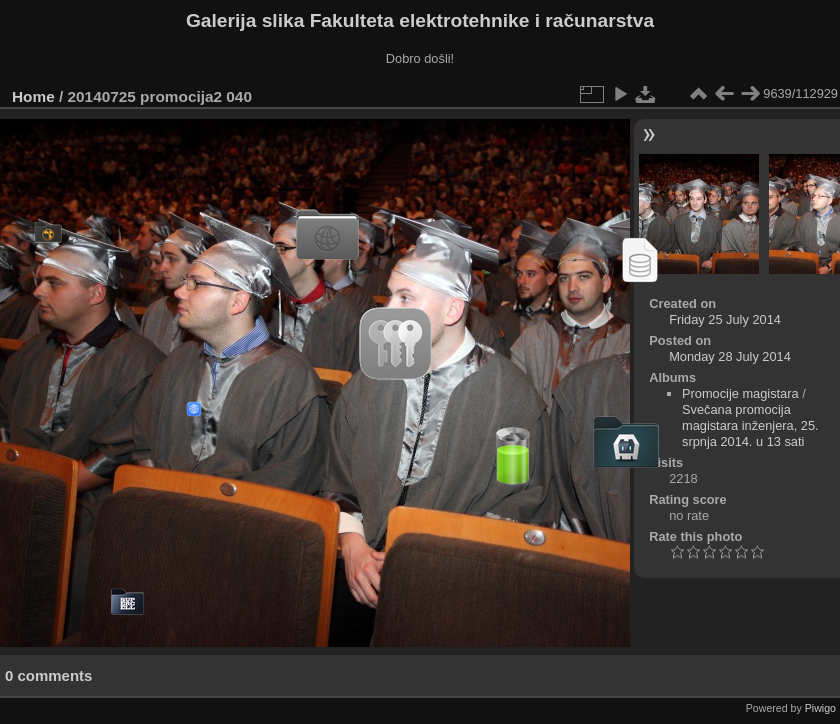 The image size is (840, 724). I want to click on open folder containing Supercell games, so click(127, 602).